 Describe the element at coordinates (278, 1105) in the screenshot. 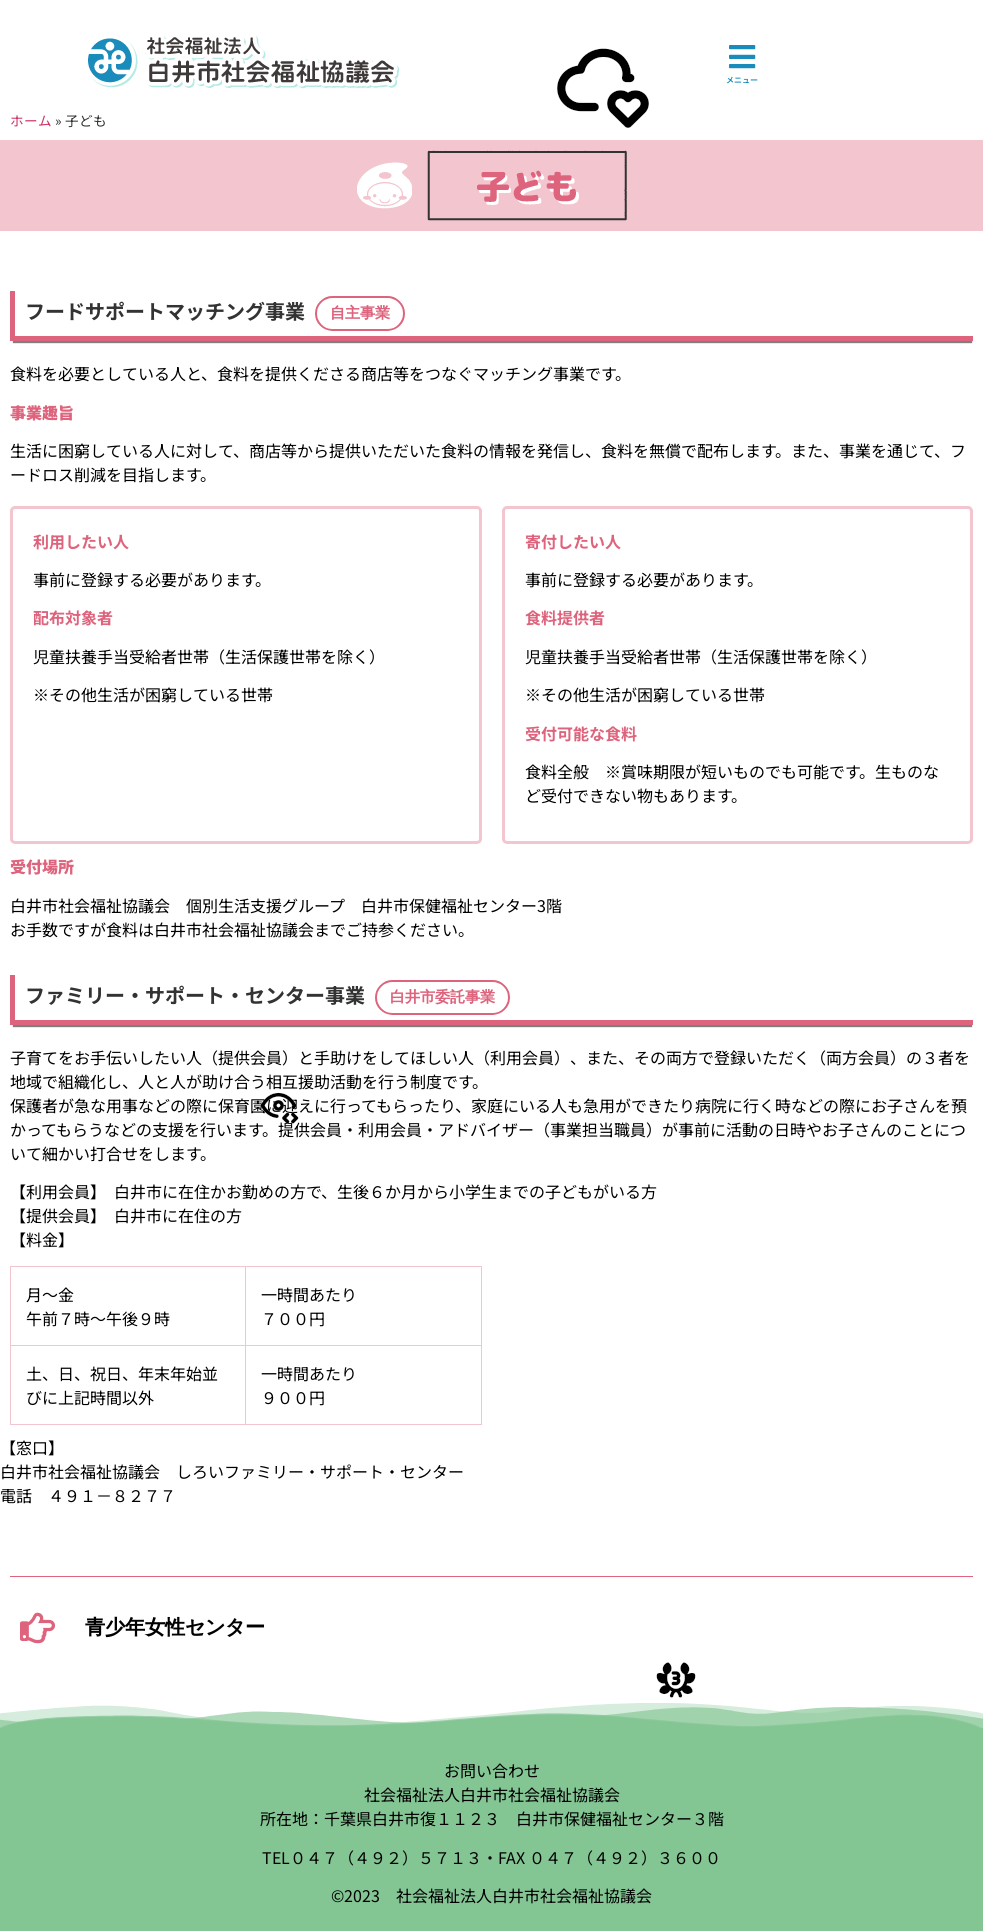

I see `view source code or inspect element` at that location.